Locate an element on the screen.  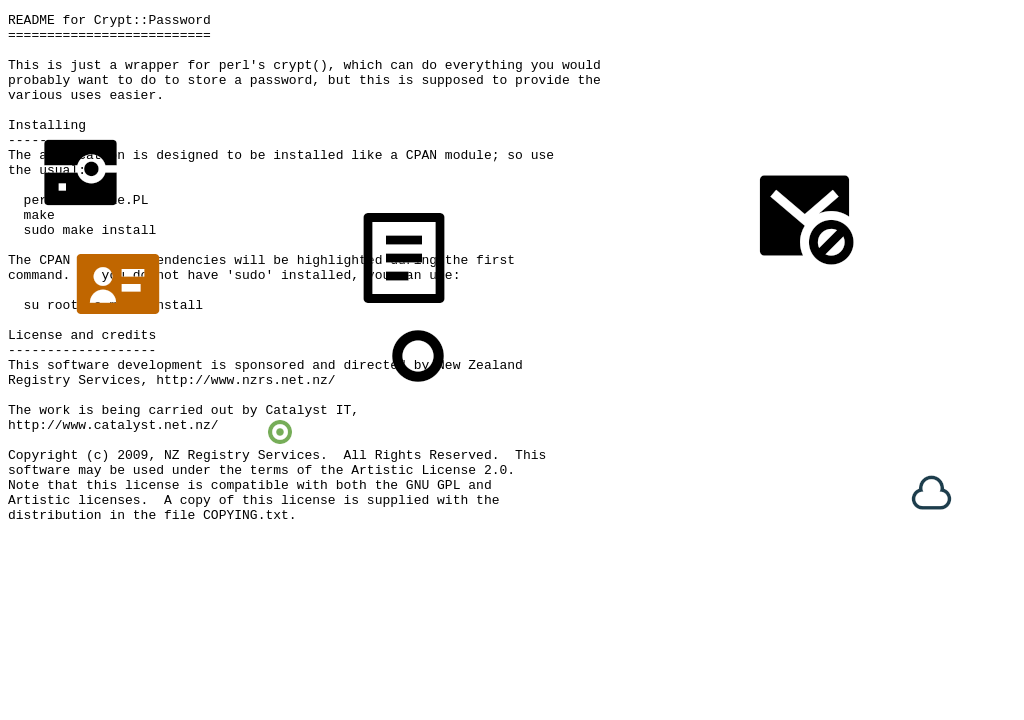
blocked or spam email indicator is located at coordinates (804, 215).